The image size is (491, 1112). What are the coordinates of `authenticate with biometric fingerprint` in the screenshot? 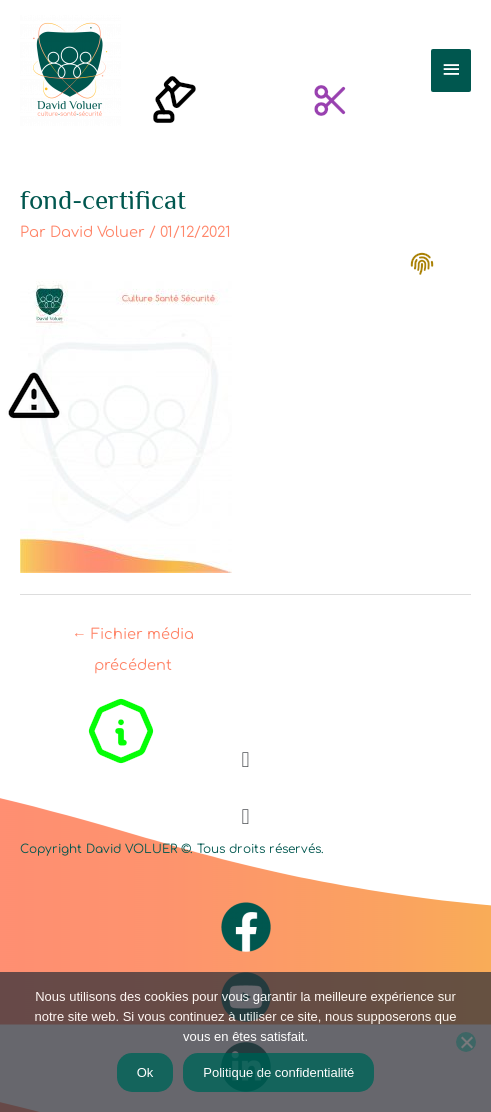 It's located at (422, 264).